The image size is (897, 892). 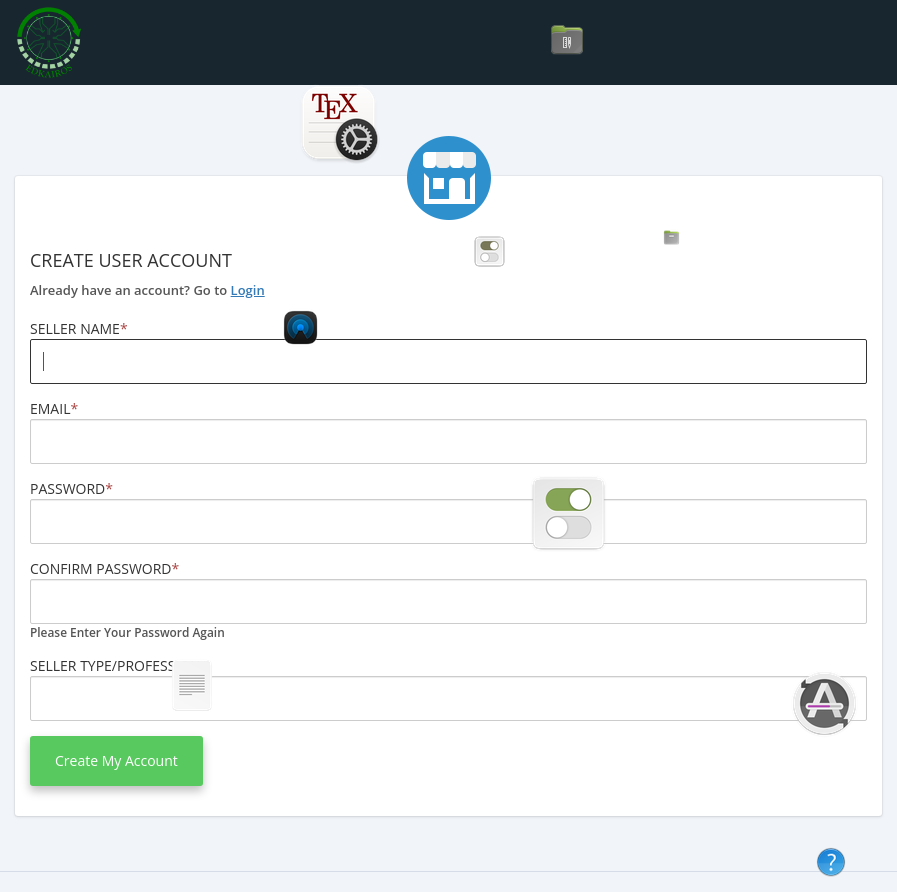 What do you see at coordinates (338, 122) in the screenshot?
I see `open miktex console for managing tex distributions` at bounding box center [338, 122].